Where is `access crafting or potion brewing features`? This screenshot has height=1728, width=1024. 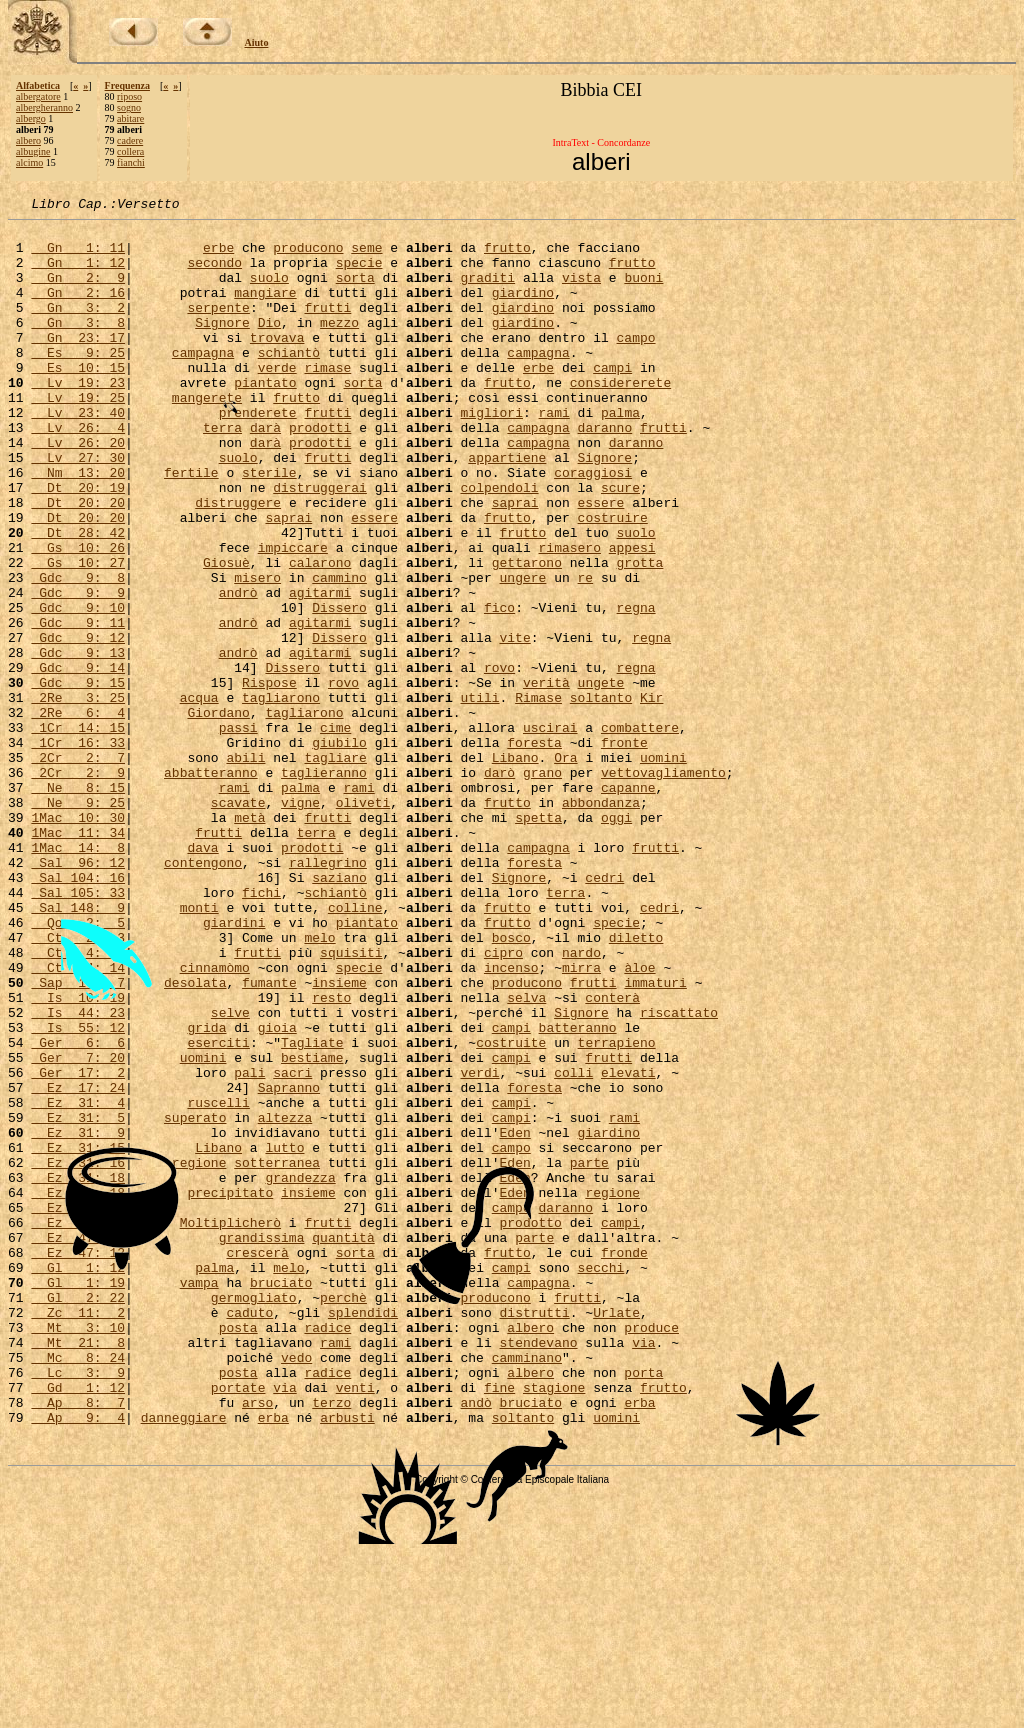 access crafting or potion brewing features is located at coordinates (121, 1208).